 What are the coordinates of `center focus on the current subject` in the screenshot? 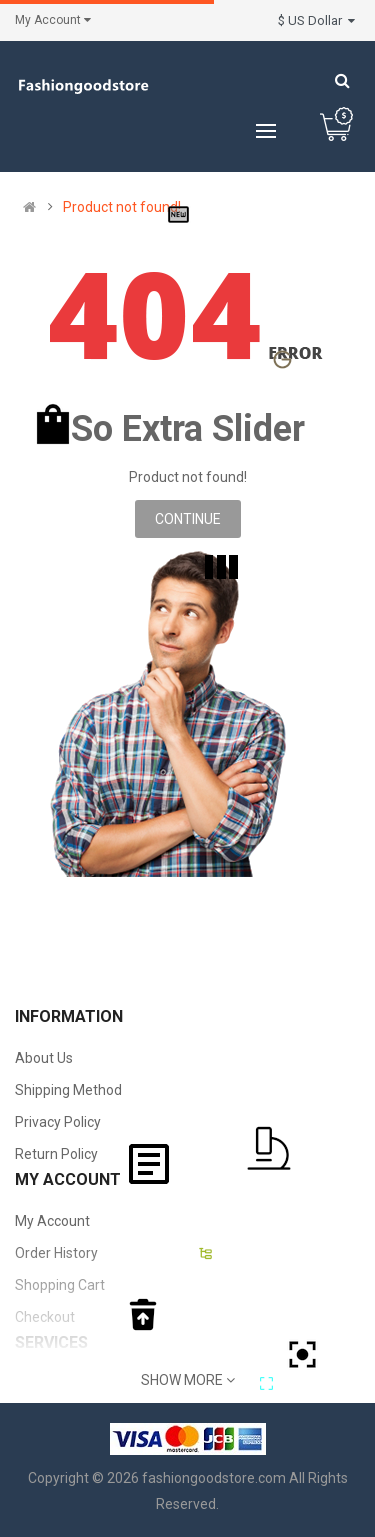 It's located at (302, 1354).